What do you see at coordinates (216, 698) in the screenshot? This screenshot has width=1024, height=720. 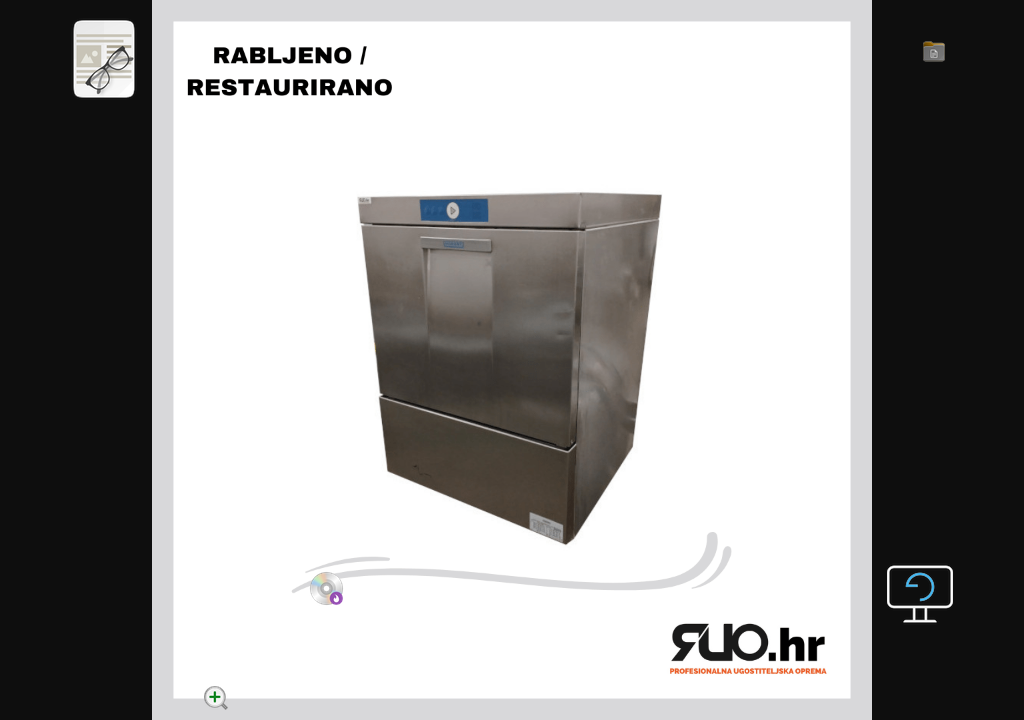 I see `zoom in on the current view` at bounding box center [216, 698].